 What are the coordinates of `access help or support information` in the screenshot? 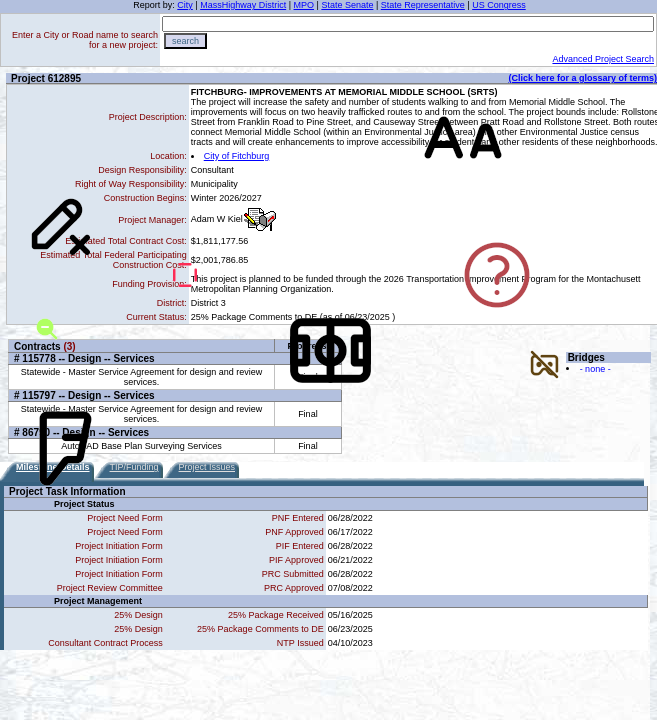 It's located at (497, 275).